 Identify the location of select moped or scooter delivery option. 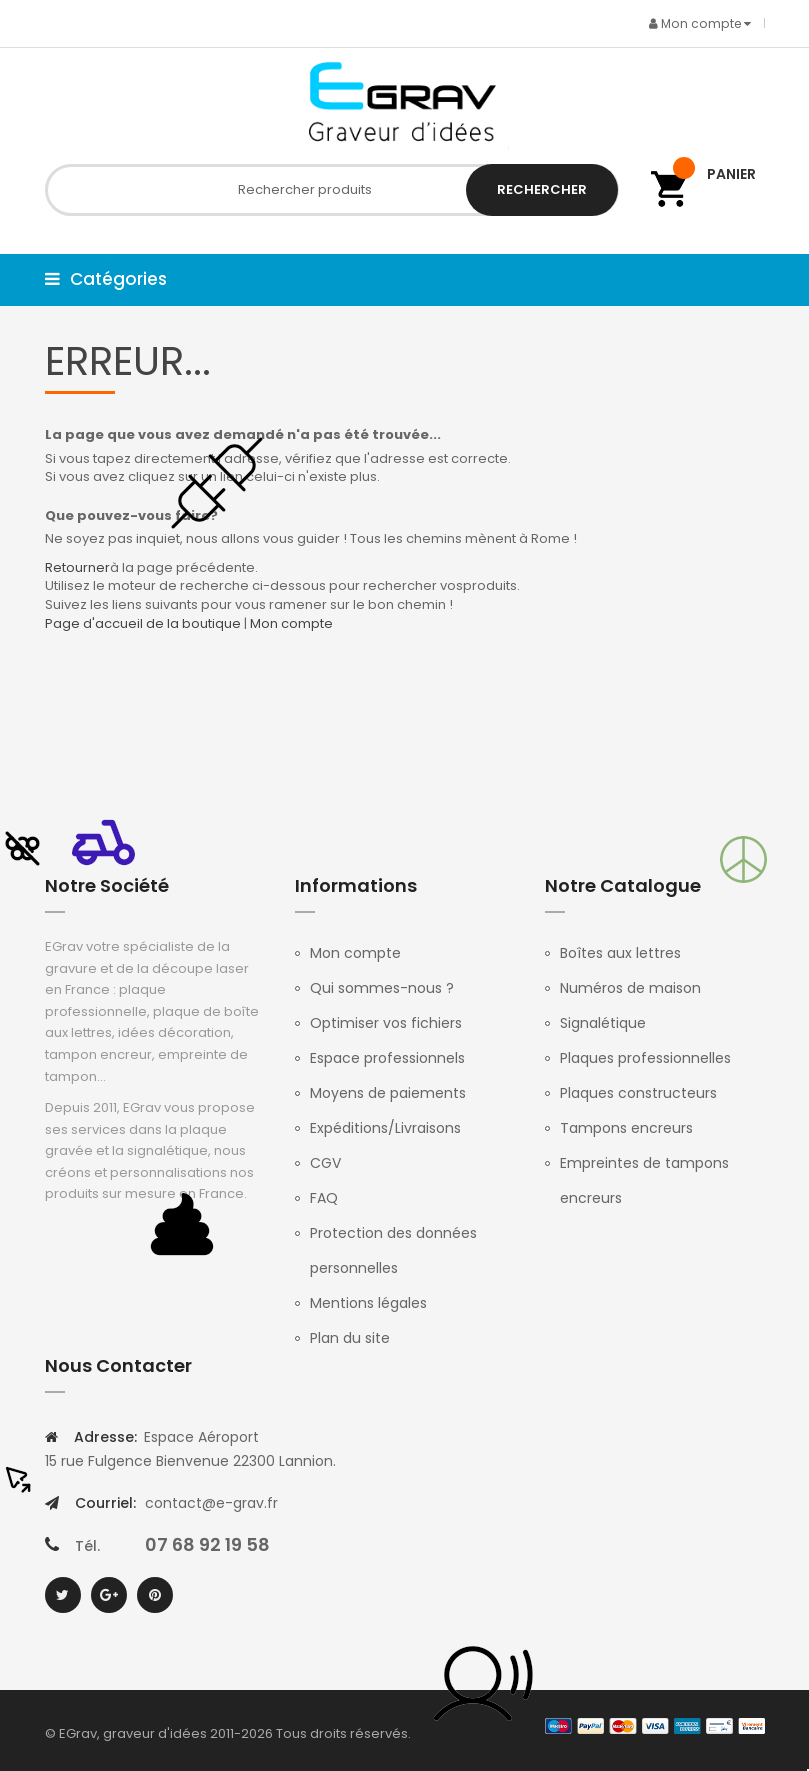
(103, 844).